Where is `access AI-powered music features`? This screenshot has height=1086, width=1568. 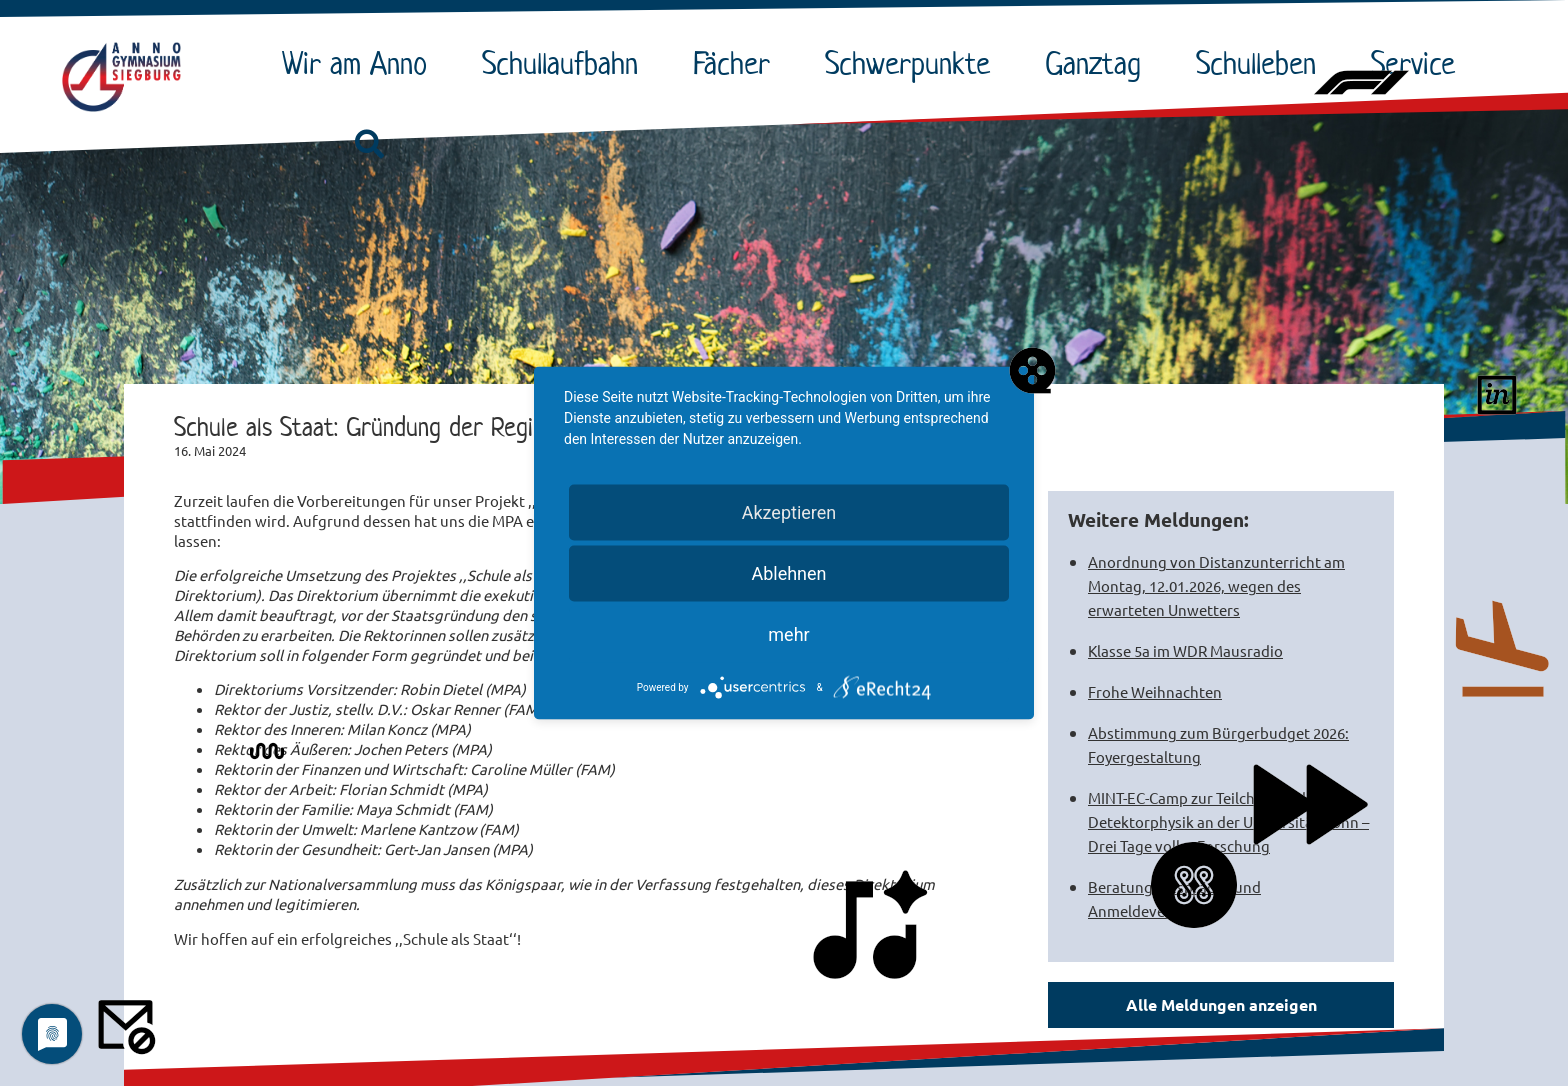 access AI-powered music features is located at coordinates (873, 930).